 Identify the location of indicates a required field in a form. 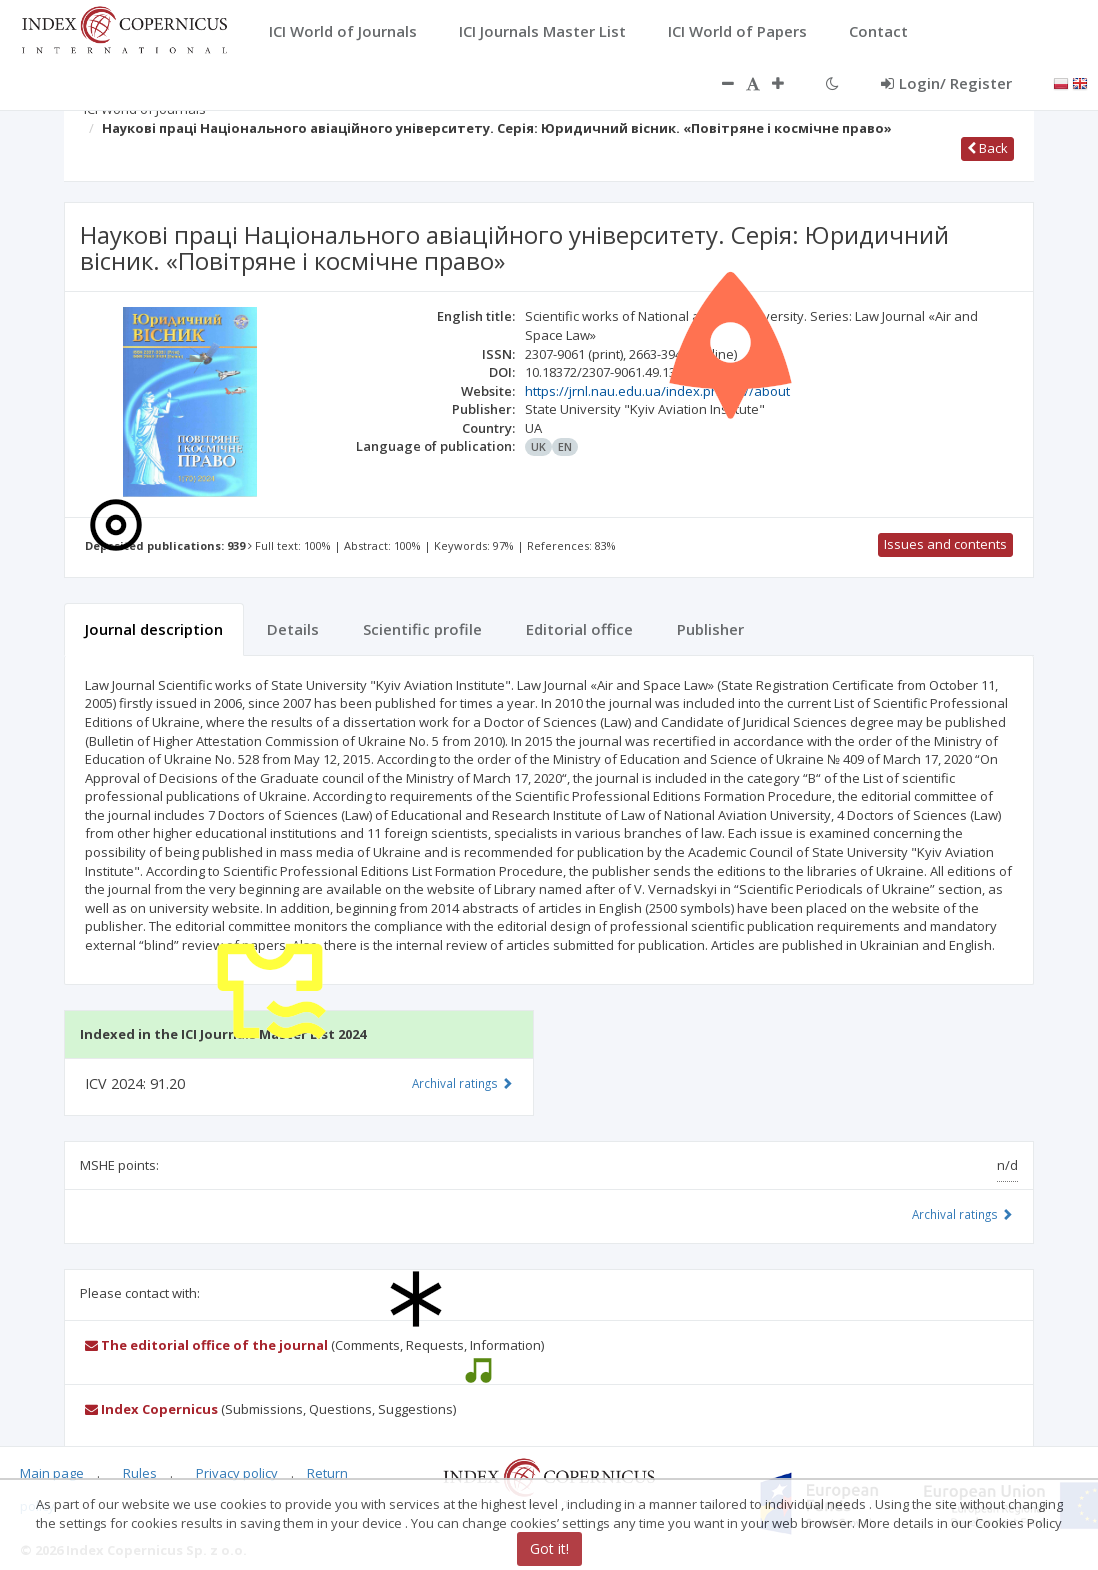
(416, 1299).